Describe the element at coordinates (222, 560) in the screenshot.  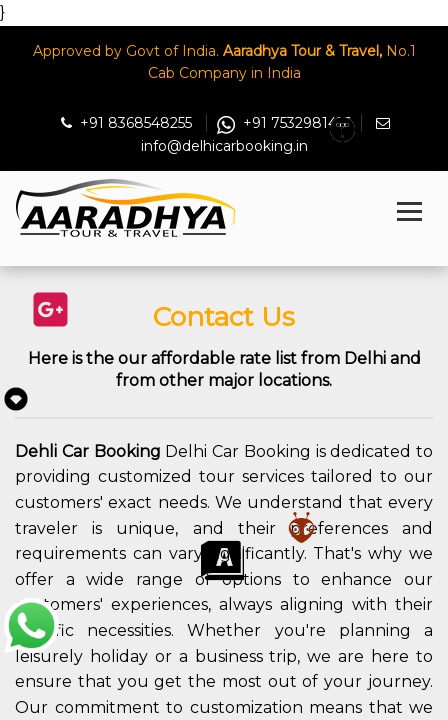
I see `open AutoCAD application` at that location.